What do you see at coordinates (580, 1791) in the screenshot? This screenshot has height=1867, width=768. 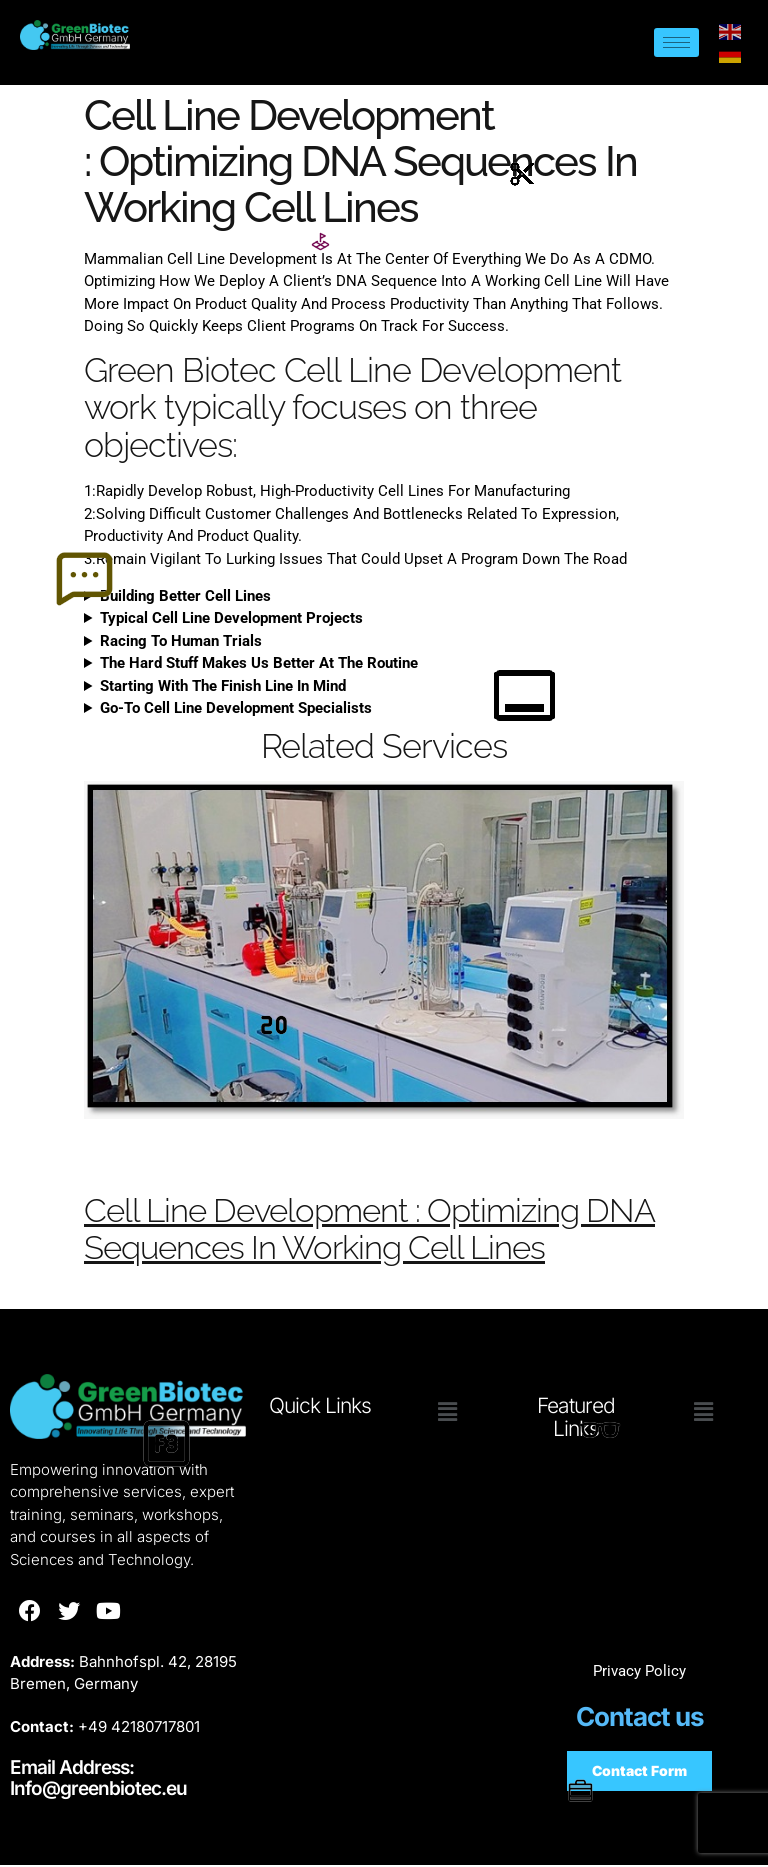 I see `access work documents or business tools` at bounding box center [580, 1791].